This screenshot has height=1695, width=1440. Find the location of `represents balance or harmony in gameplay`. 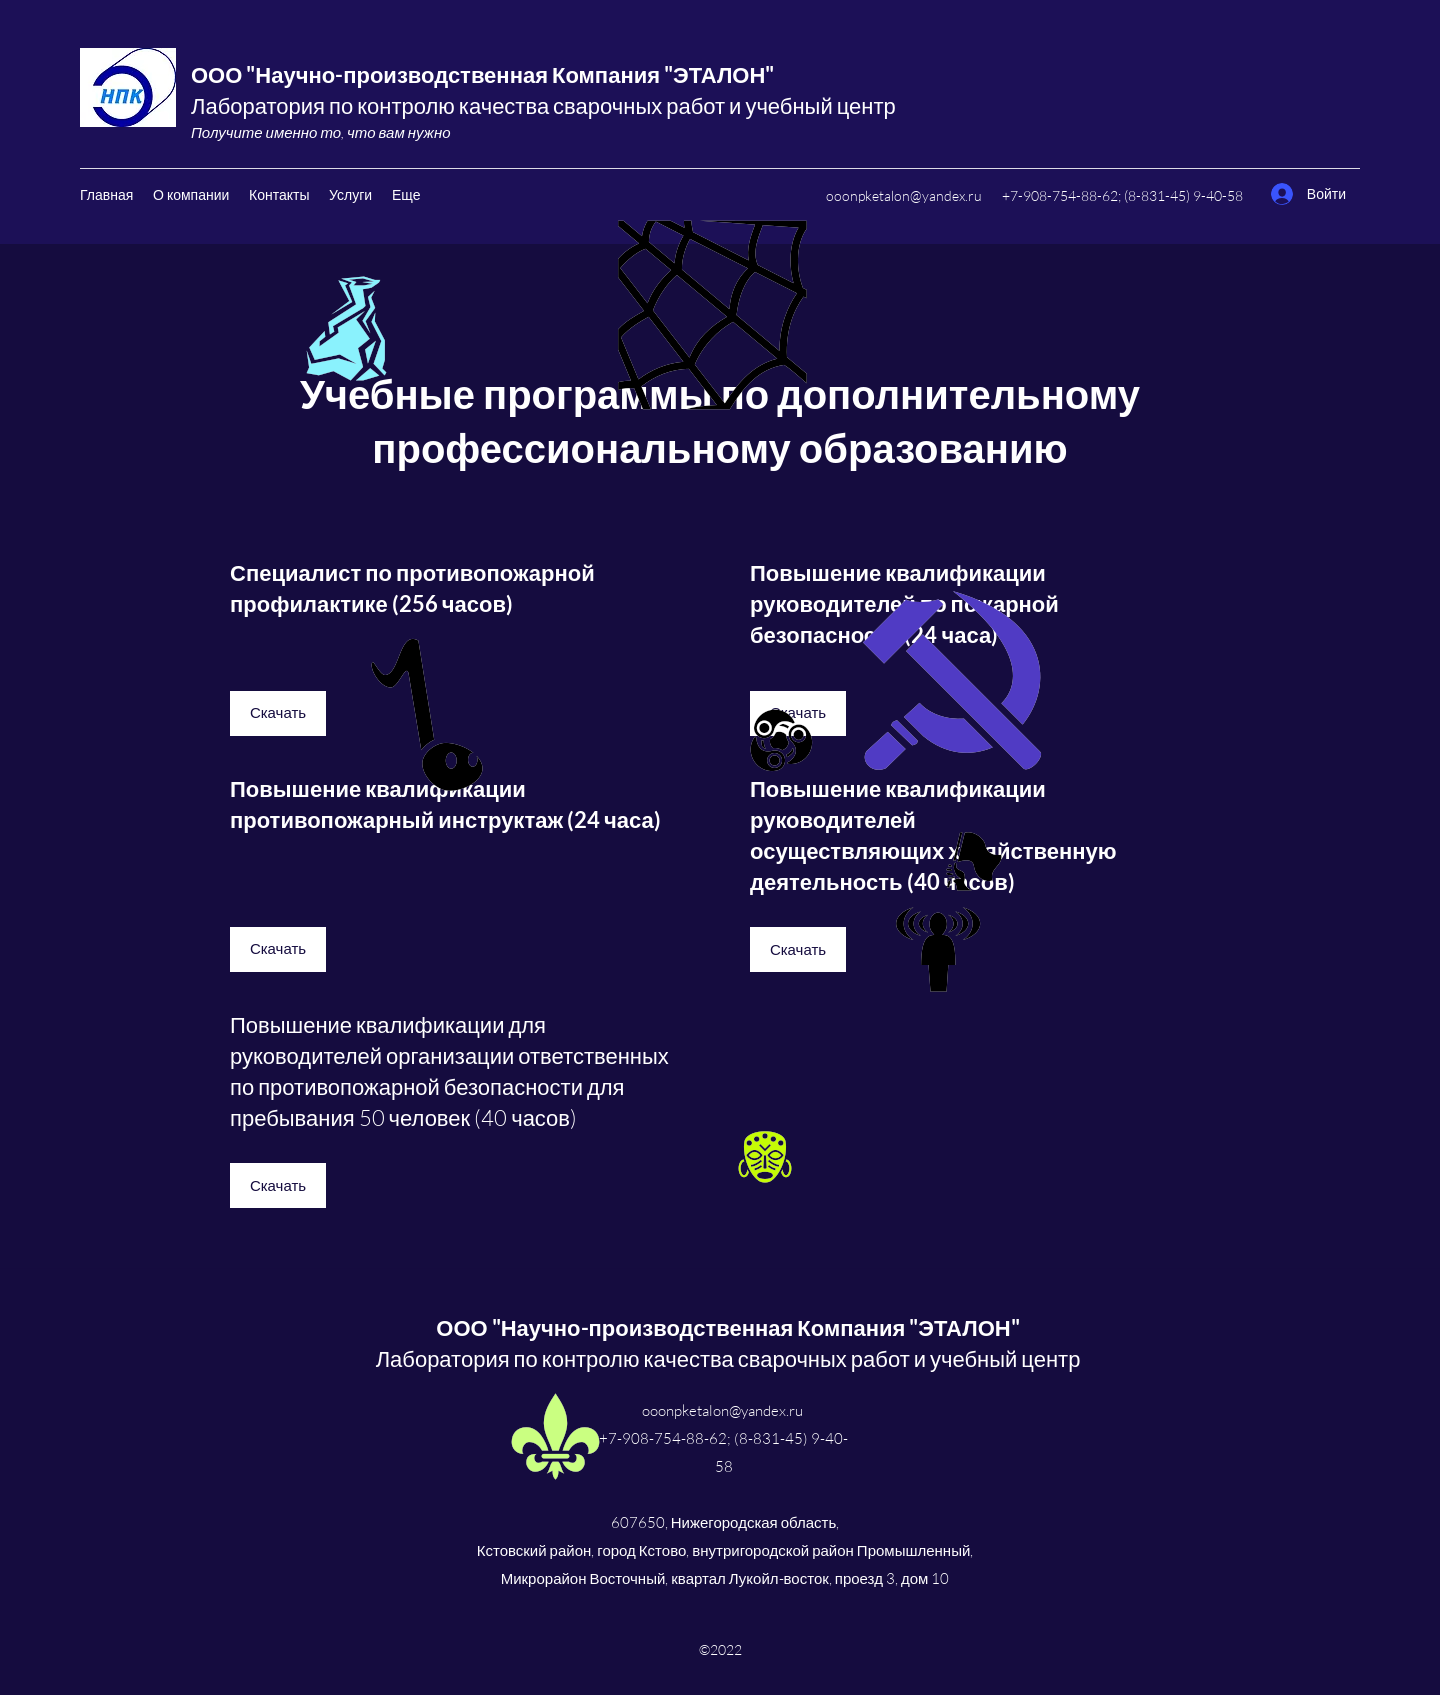

represents balance or harmony in gameplay is located at coordinates (781, 740).